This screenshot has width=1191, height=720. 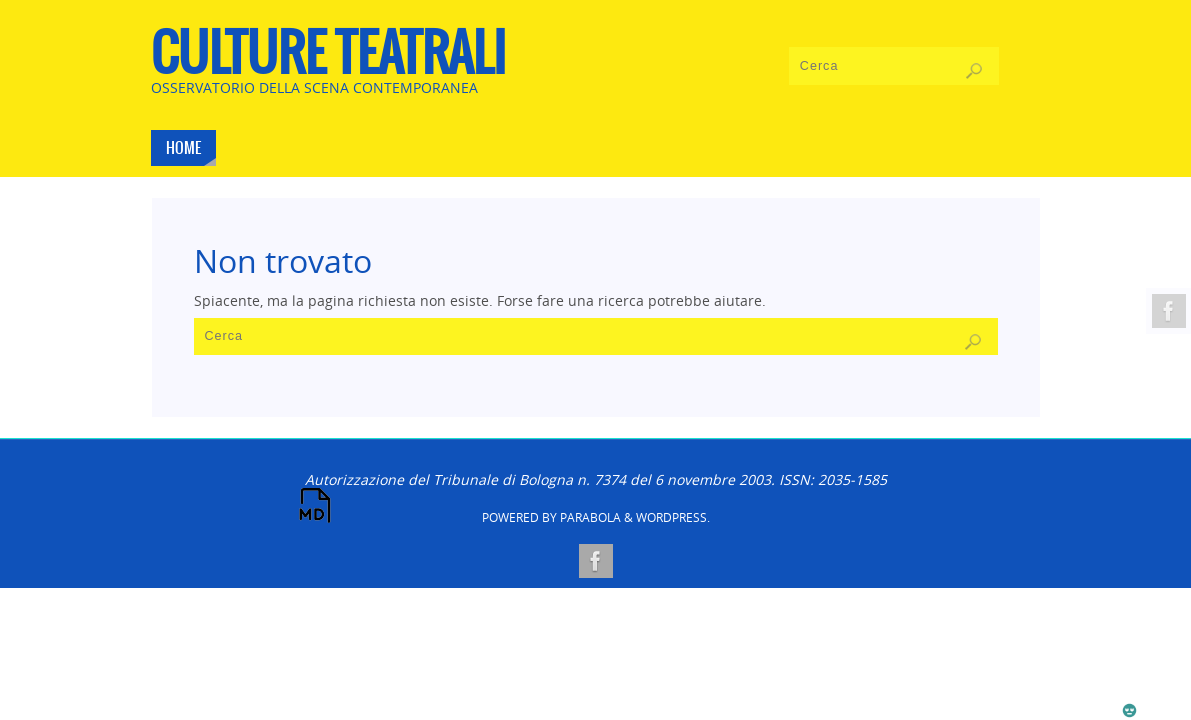 I want to click on open a markdown file, so click(x=315, y=505).